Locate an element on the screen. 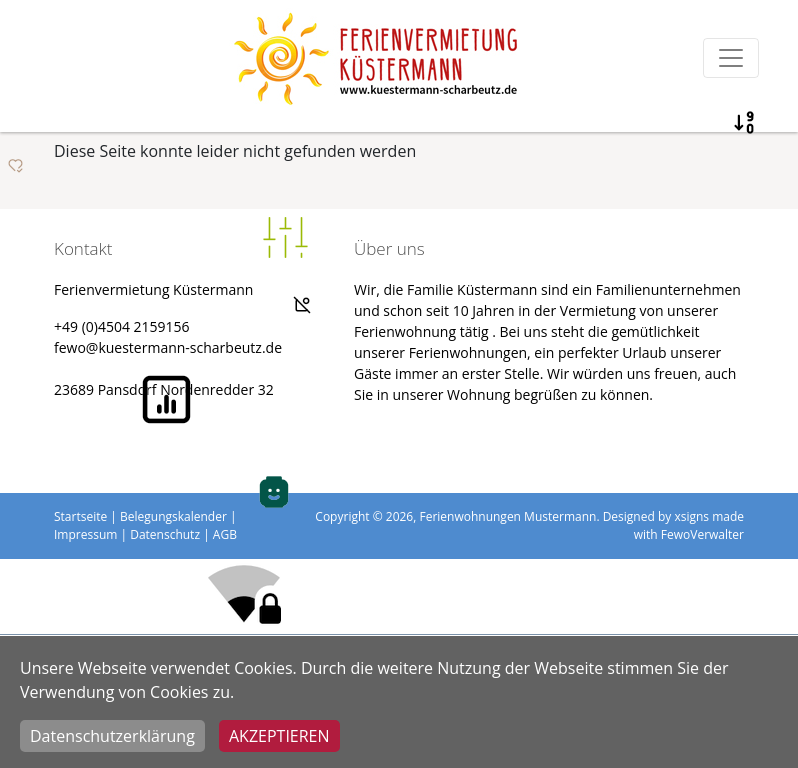 Image resolution: width=798 pixels, height=768 pixels. align content to bottom center is located at coordinates (166, 399).